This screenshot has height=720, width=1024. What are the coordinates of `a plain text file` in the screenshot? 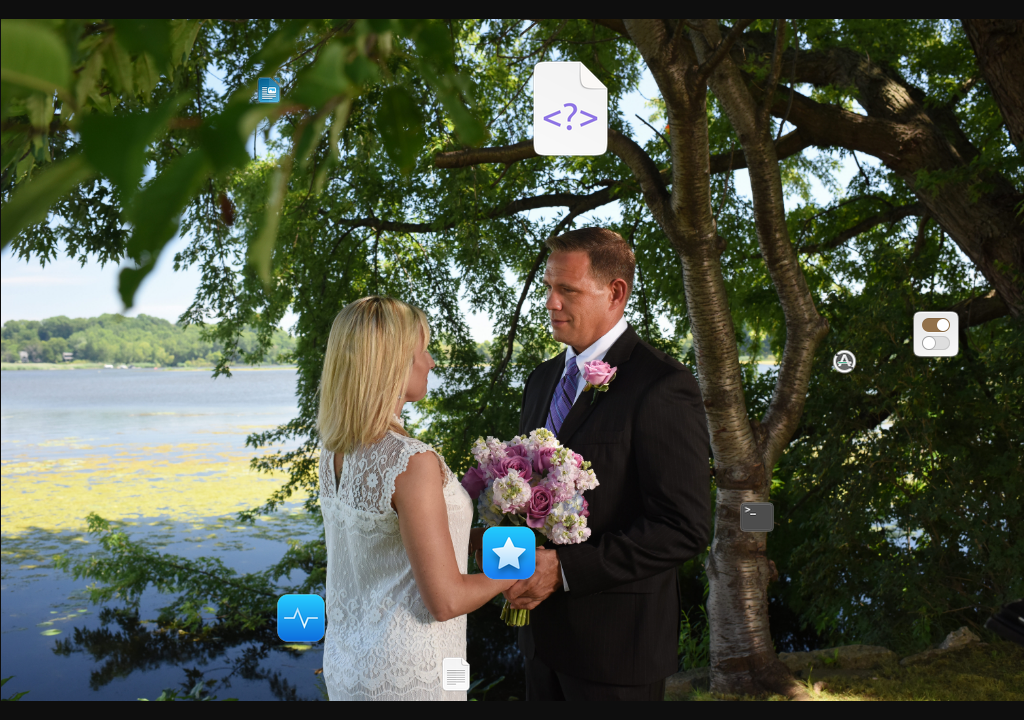 It's located at (456, 674).